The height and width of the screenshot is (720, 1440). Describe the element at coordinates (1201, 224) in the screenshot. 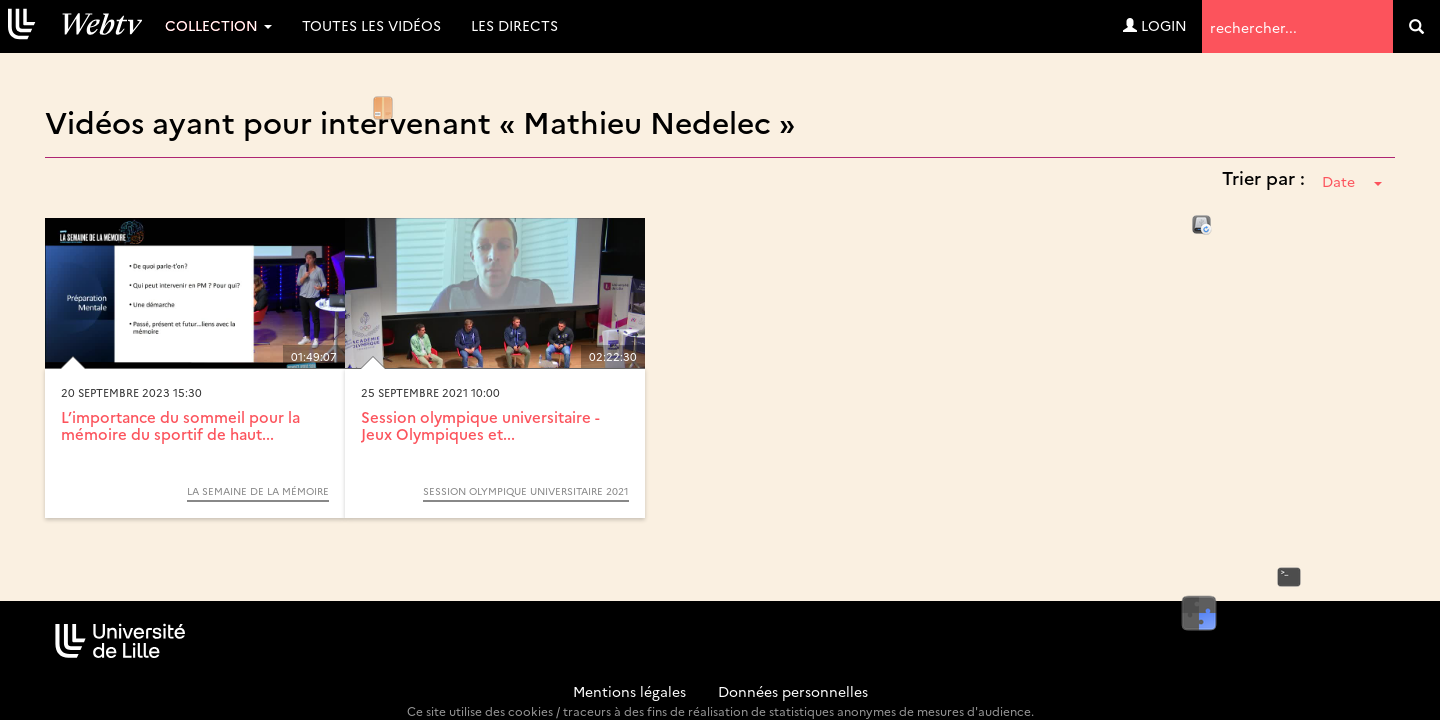

I see `format or erase a USB drive` at that location.